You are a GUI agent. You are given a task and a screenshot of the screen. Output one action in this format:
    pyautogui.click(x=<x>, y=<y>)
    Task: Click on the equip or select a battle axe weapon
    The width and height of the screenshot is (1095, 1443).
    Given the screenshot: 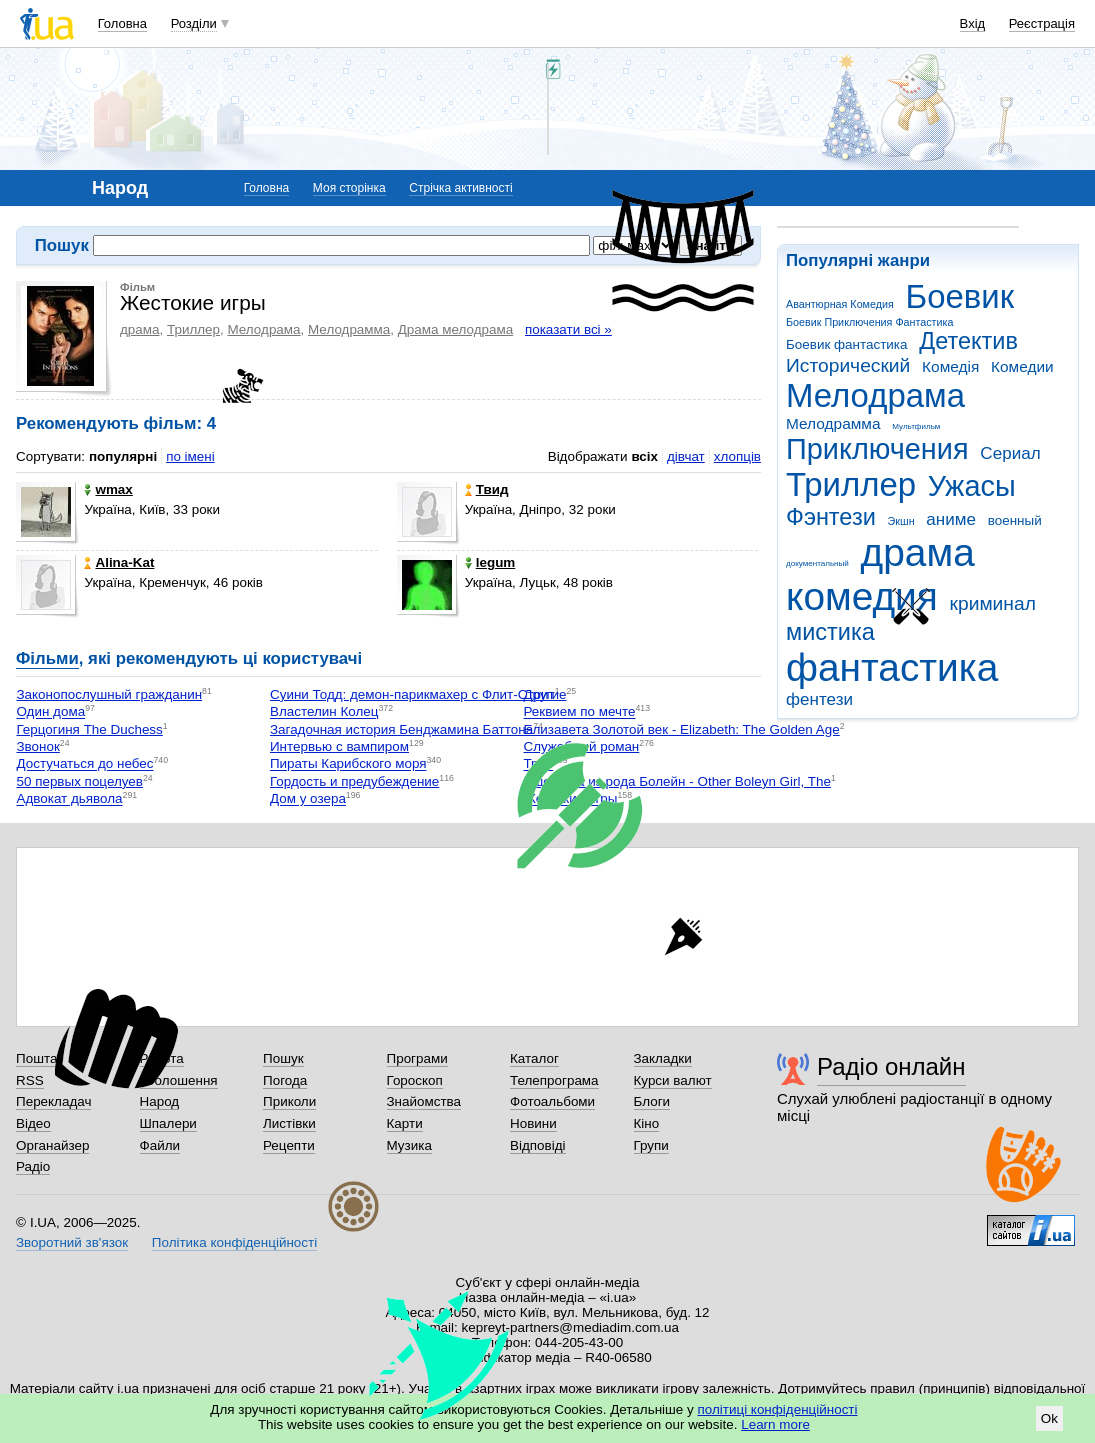 What is the action you would take?
    pyautogui.click(x=579, y=805)
    